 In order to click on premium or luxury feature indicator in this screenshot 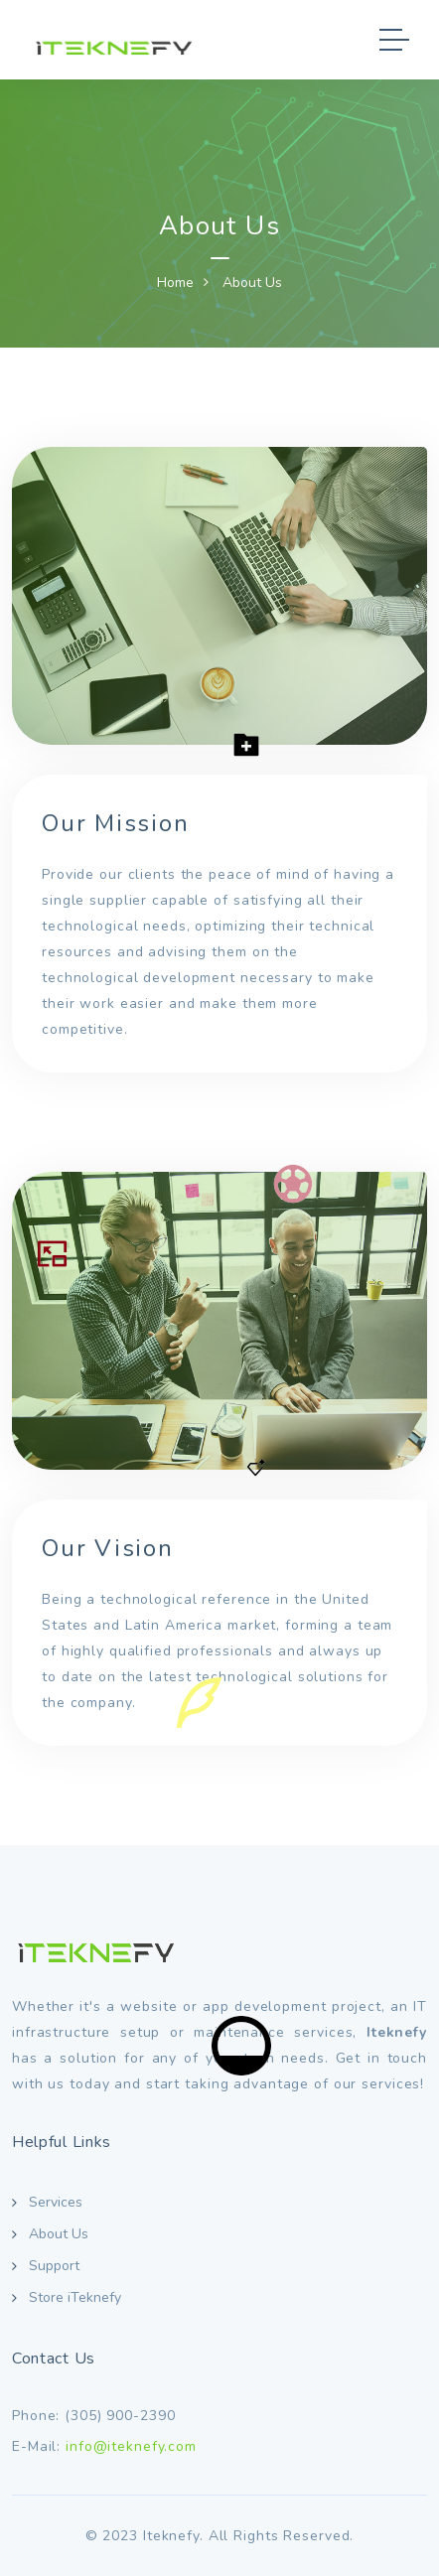, I will do `click(256, 1468)`.